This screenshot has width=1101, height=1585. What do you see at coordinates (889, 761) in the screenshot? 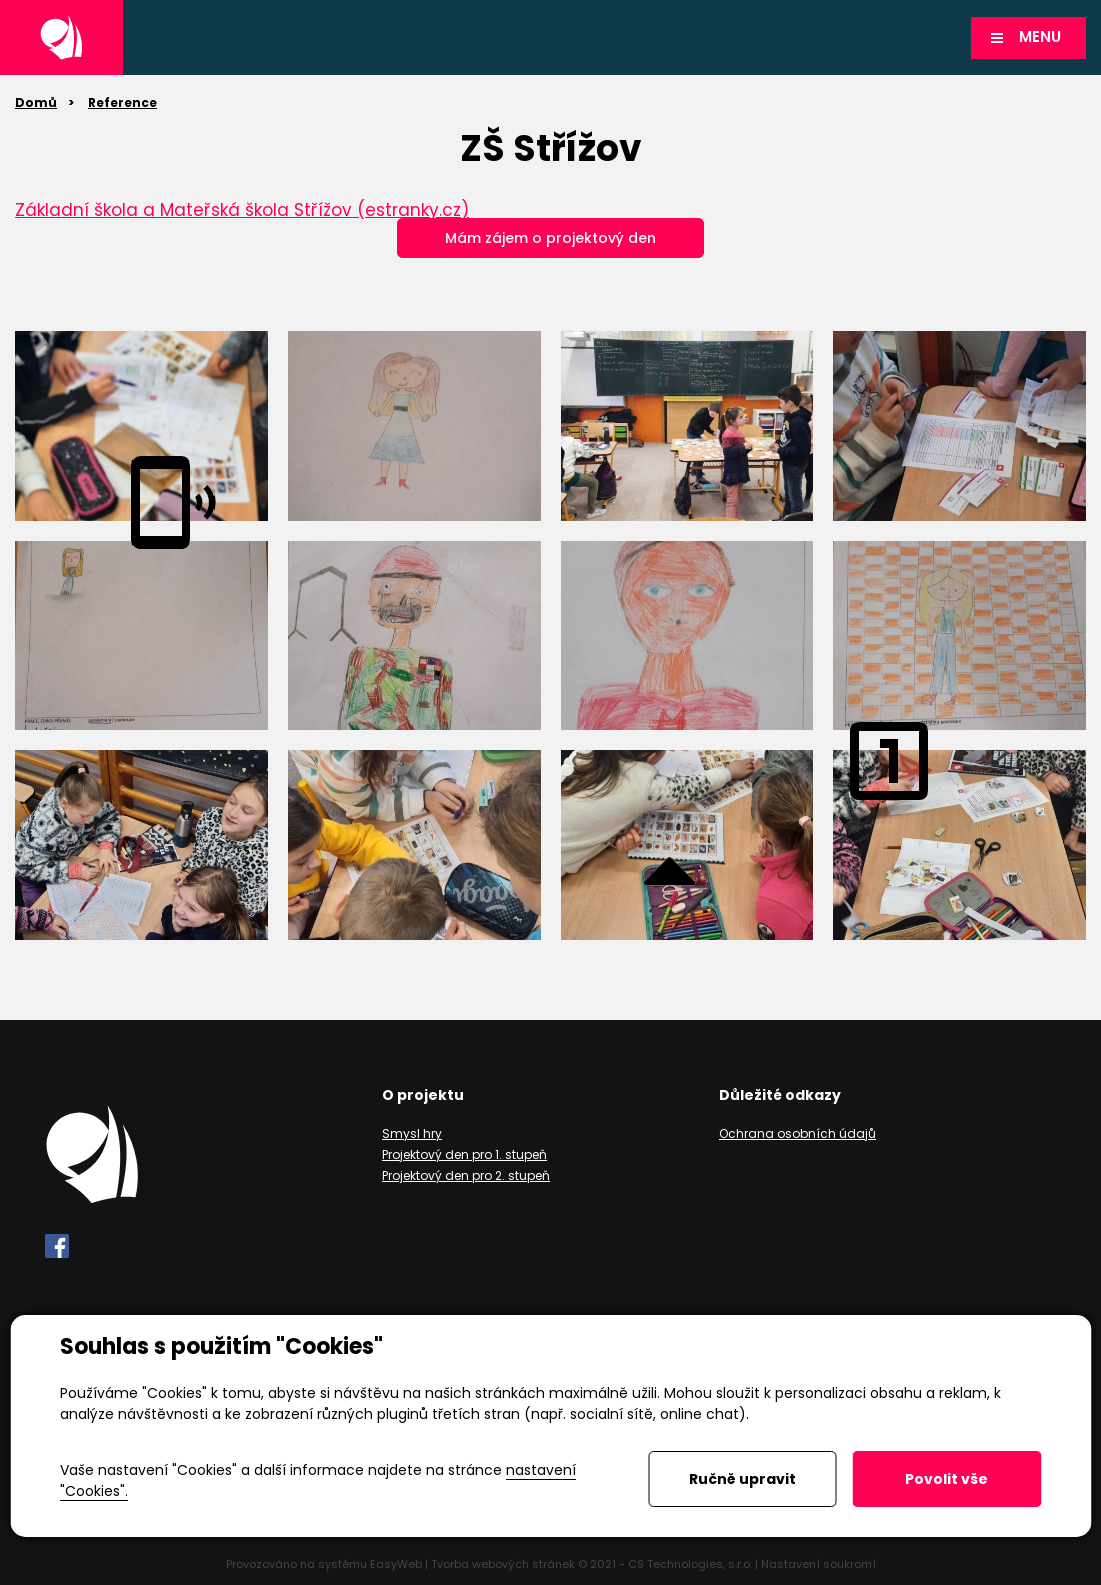
I see `select option one or first choice` at bounding box center [889, 761].